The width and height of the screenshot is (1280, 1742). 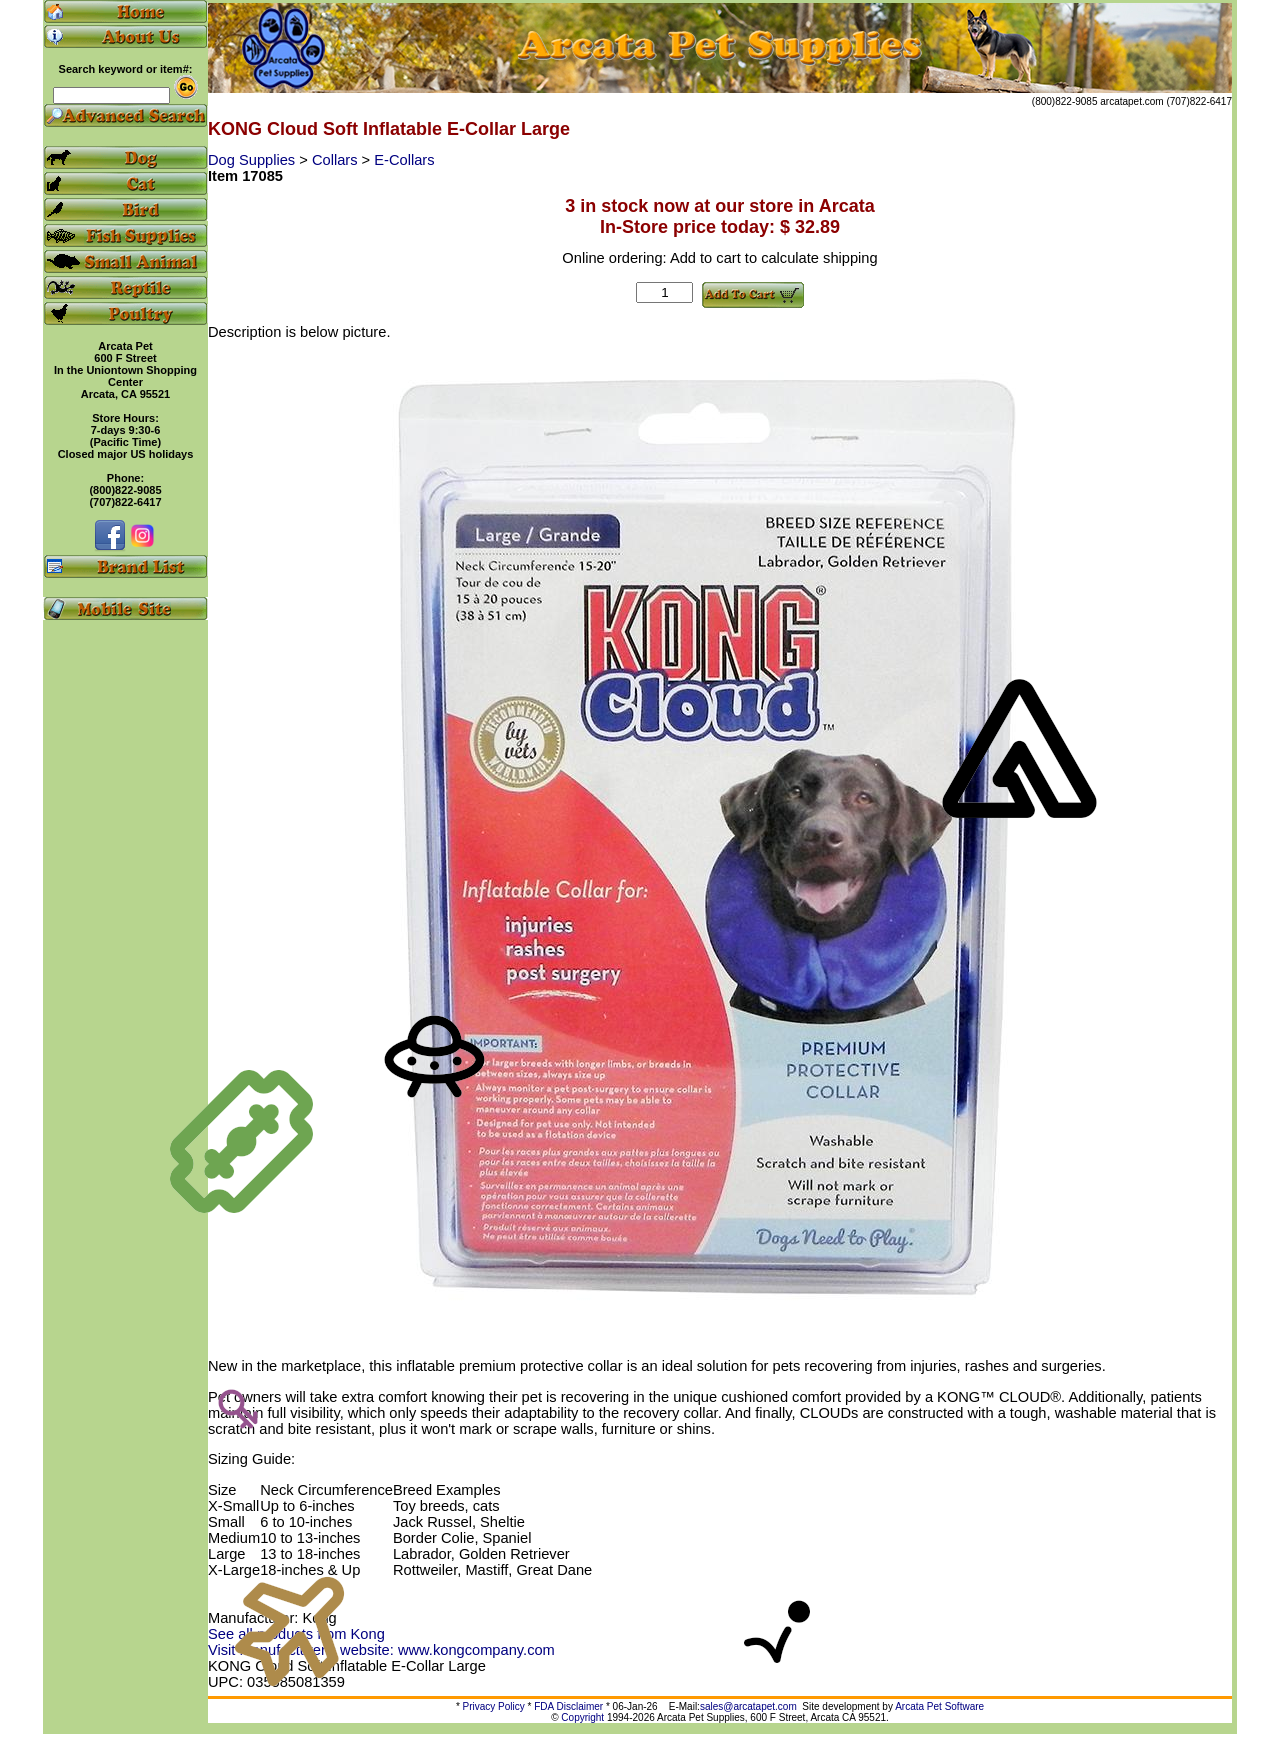 What do you see at coordinates (238, 1409) in the screenshot?
I see `select intergender or non-binary gender option` at bounding box center [238, 1409].